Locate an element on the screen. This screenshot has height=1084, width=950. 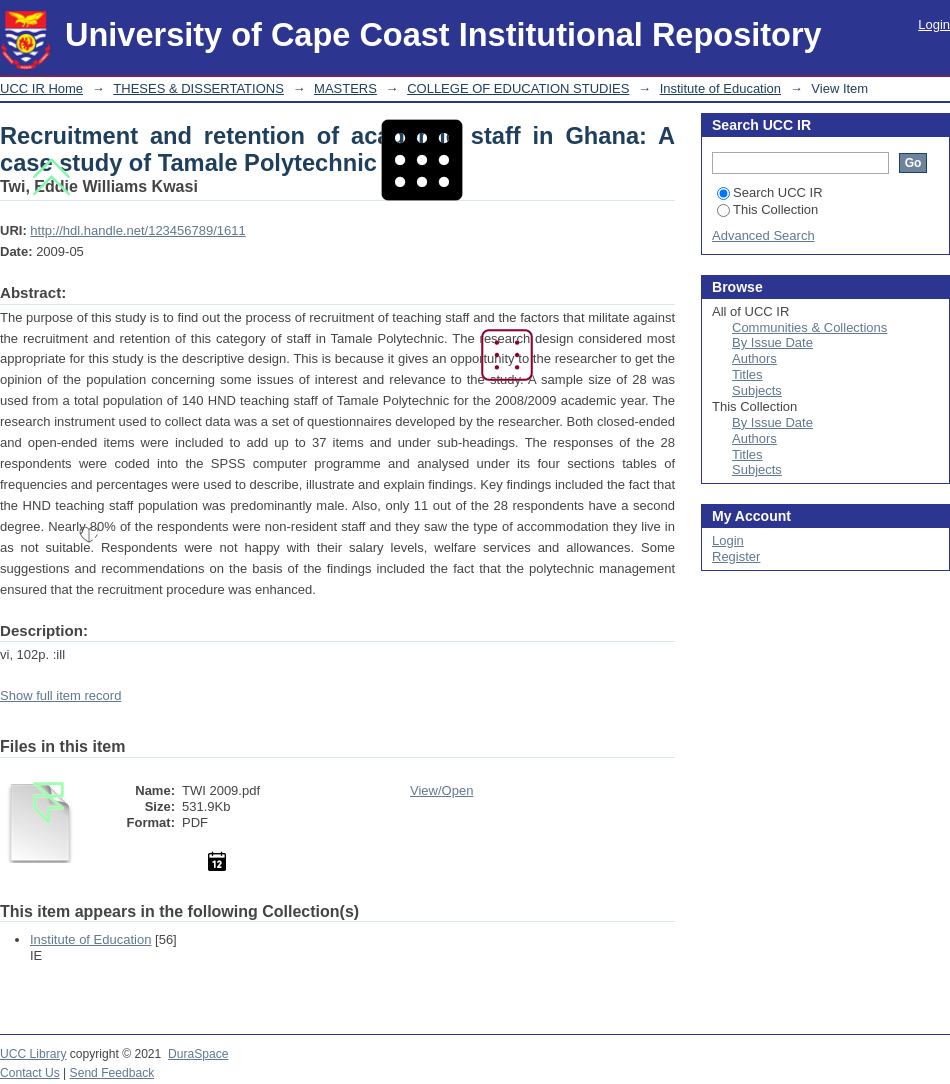
open app drawer or launcher is located at coordinates (422, 160).